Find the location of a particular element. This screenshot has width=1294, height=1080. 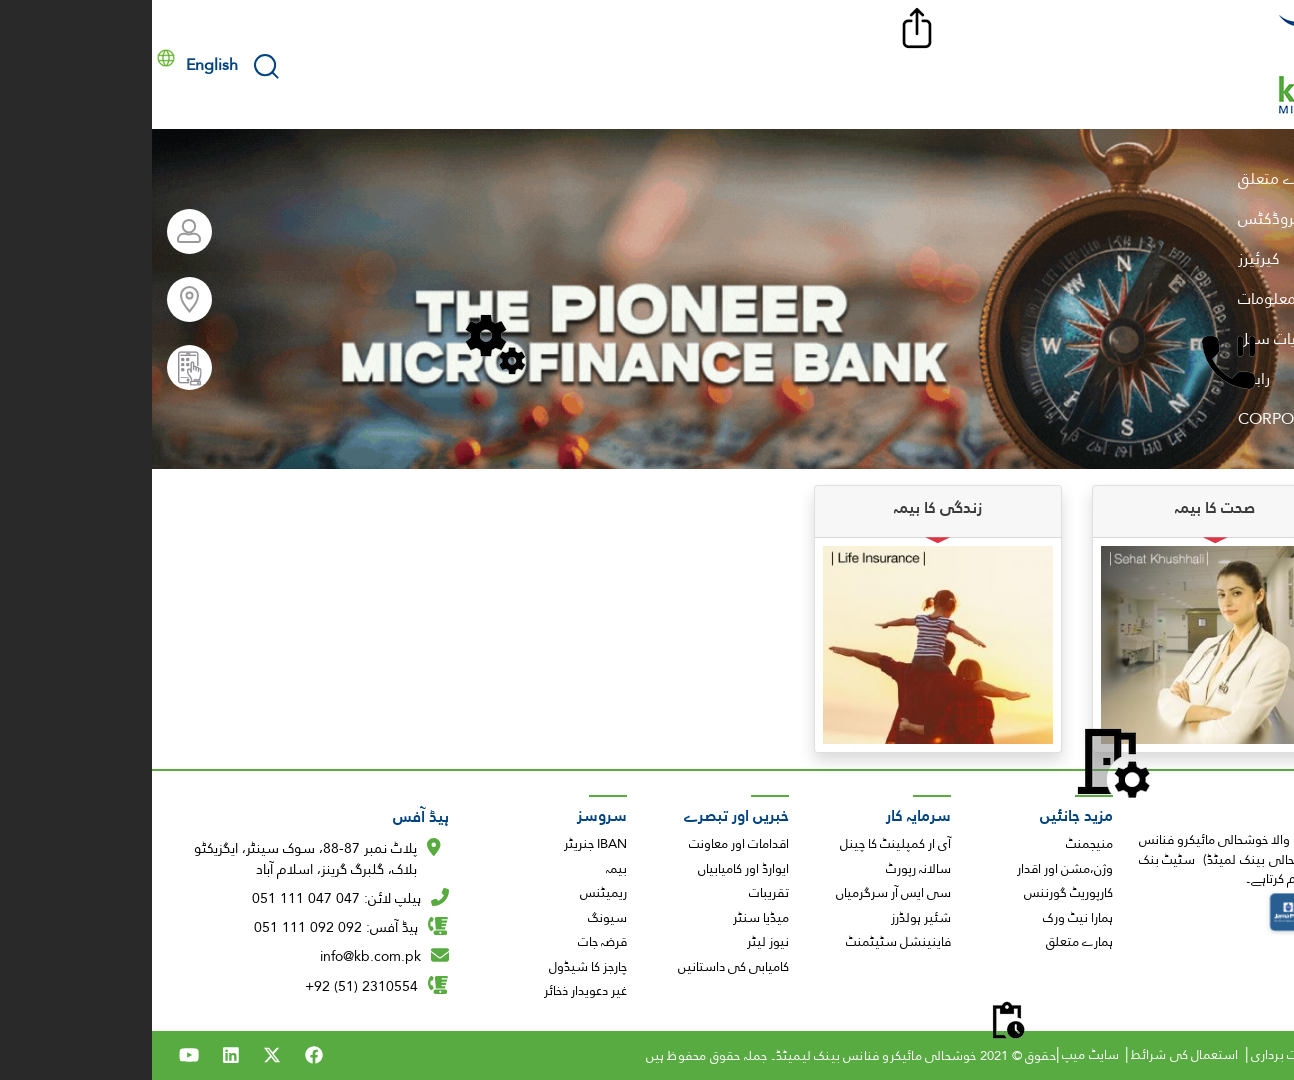

adjust room or space preferences is located at coordinates (1110, 761).